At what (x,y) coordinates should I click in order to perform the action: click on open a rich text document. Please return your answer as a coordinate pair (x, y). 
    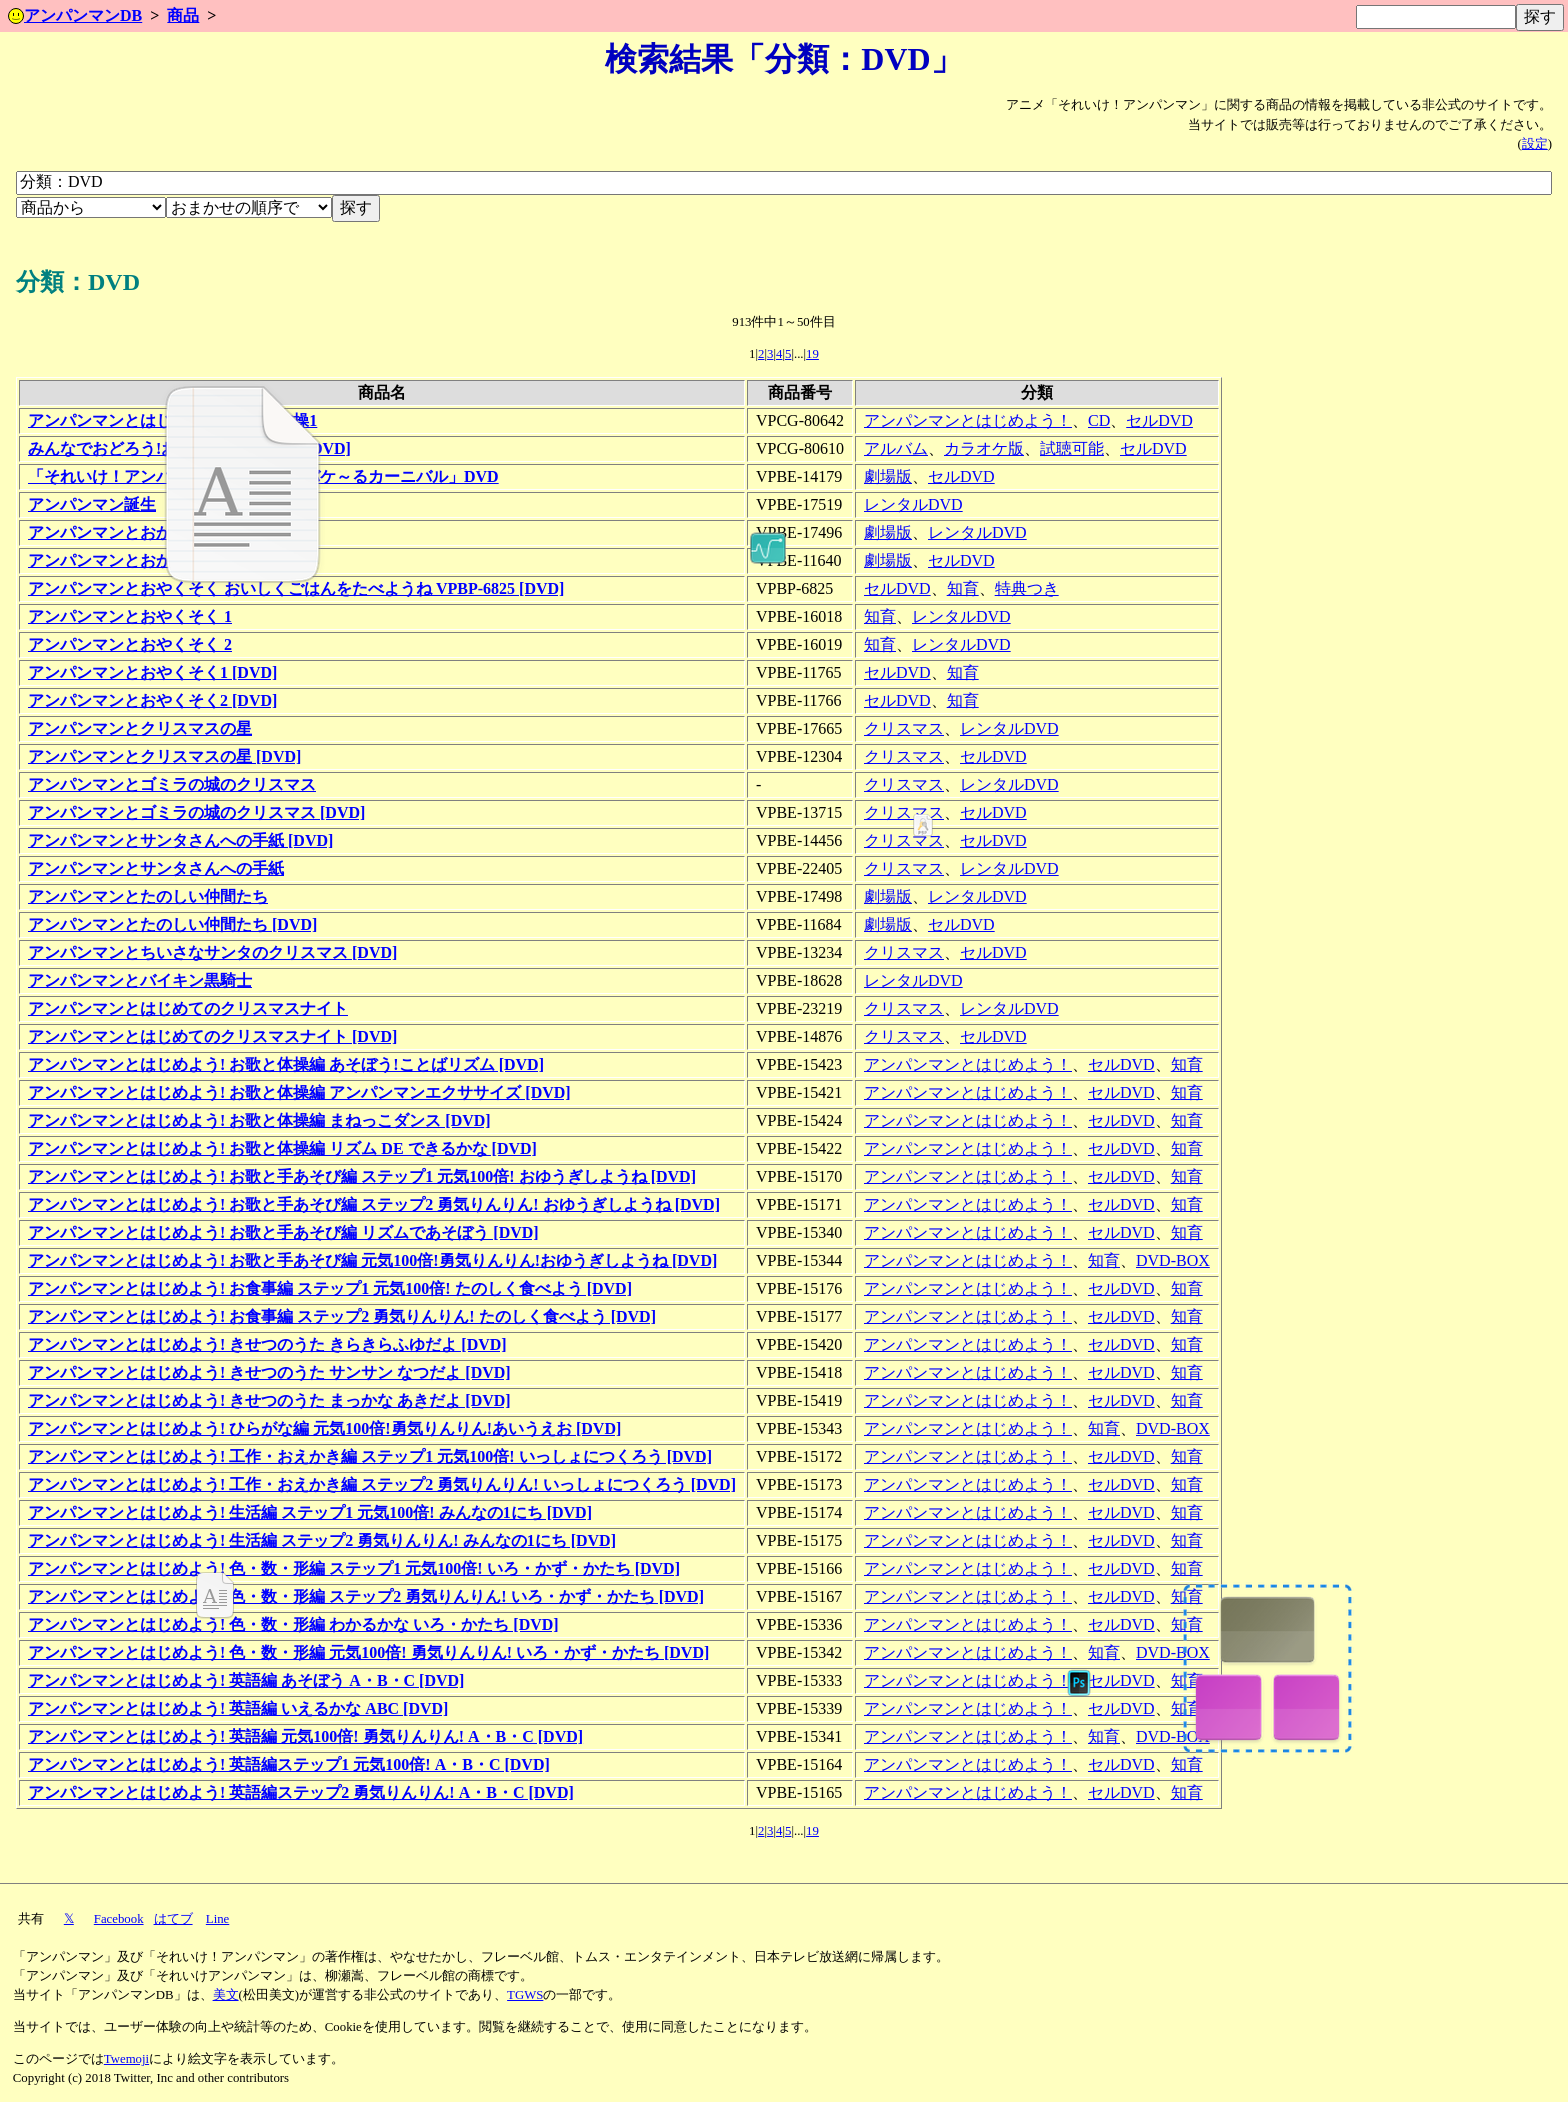
    Looking at the image, I should click on (215, 1595).